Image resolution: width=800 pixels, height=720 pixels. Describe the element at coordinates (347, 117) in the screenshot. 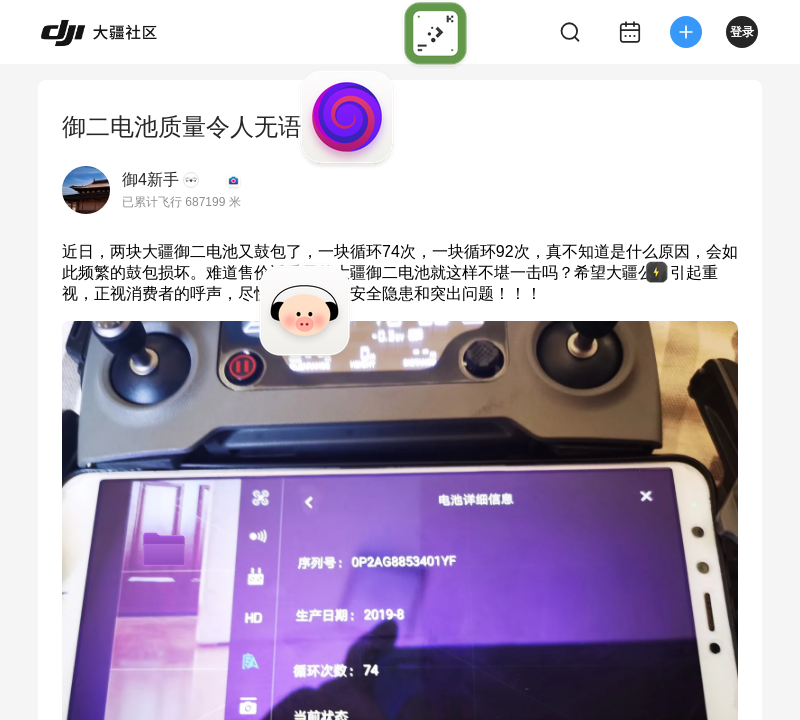

I see `open transporter app for uploading content to app store connect` at that location.